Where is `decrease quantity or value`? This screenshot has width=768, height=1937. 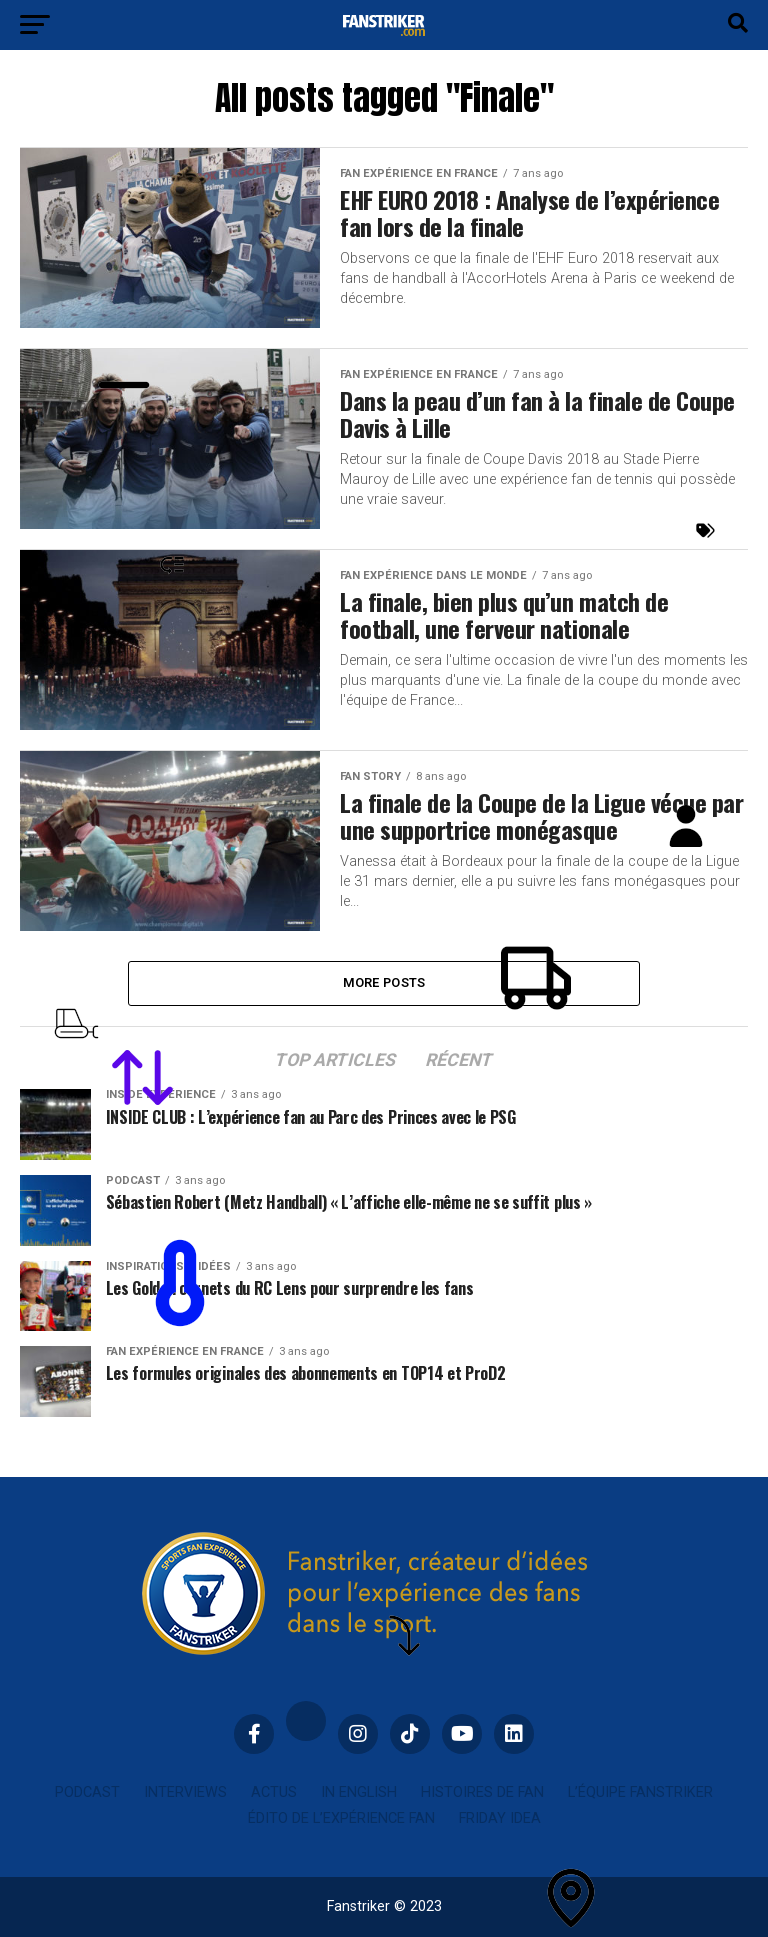
decrease quantity or value is located at coordinates (124, 385).